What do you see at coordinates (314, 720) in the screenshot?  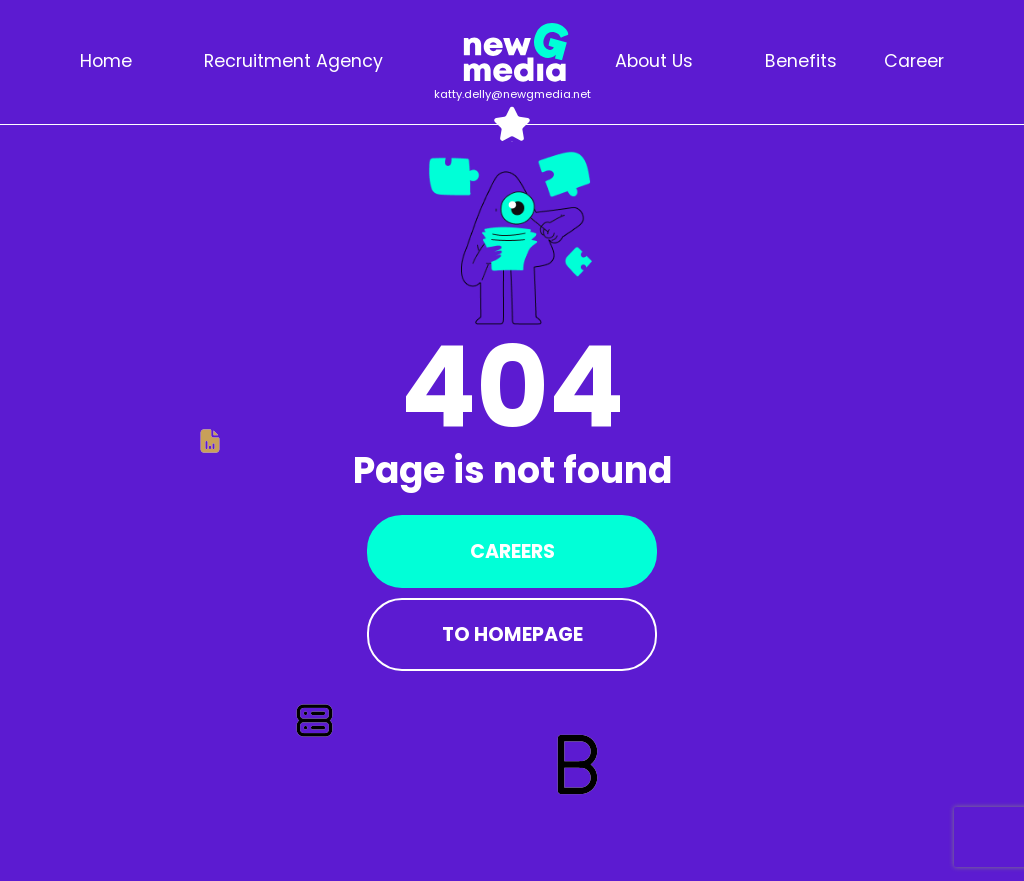 I see `view server status` at bounding box center [314, 720].